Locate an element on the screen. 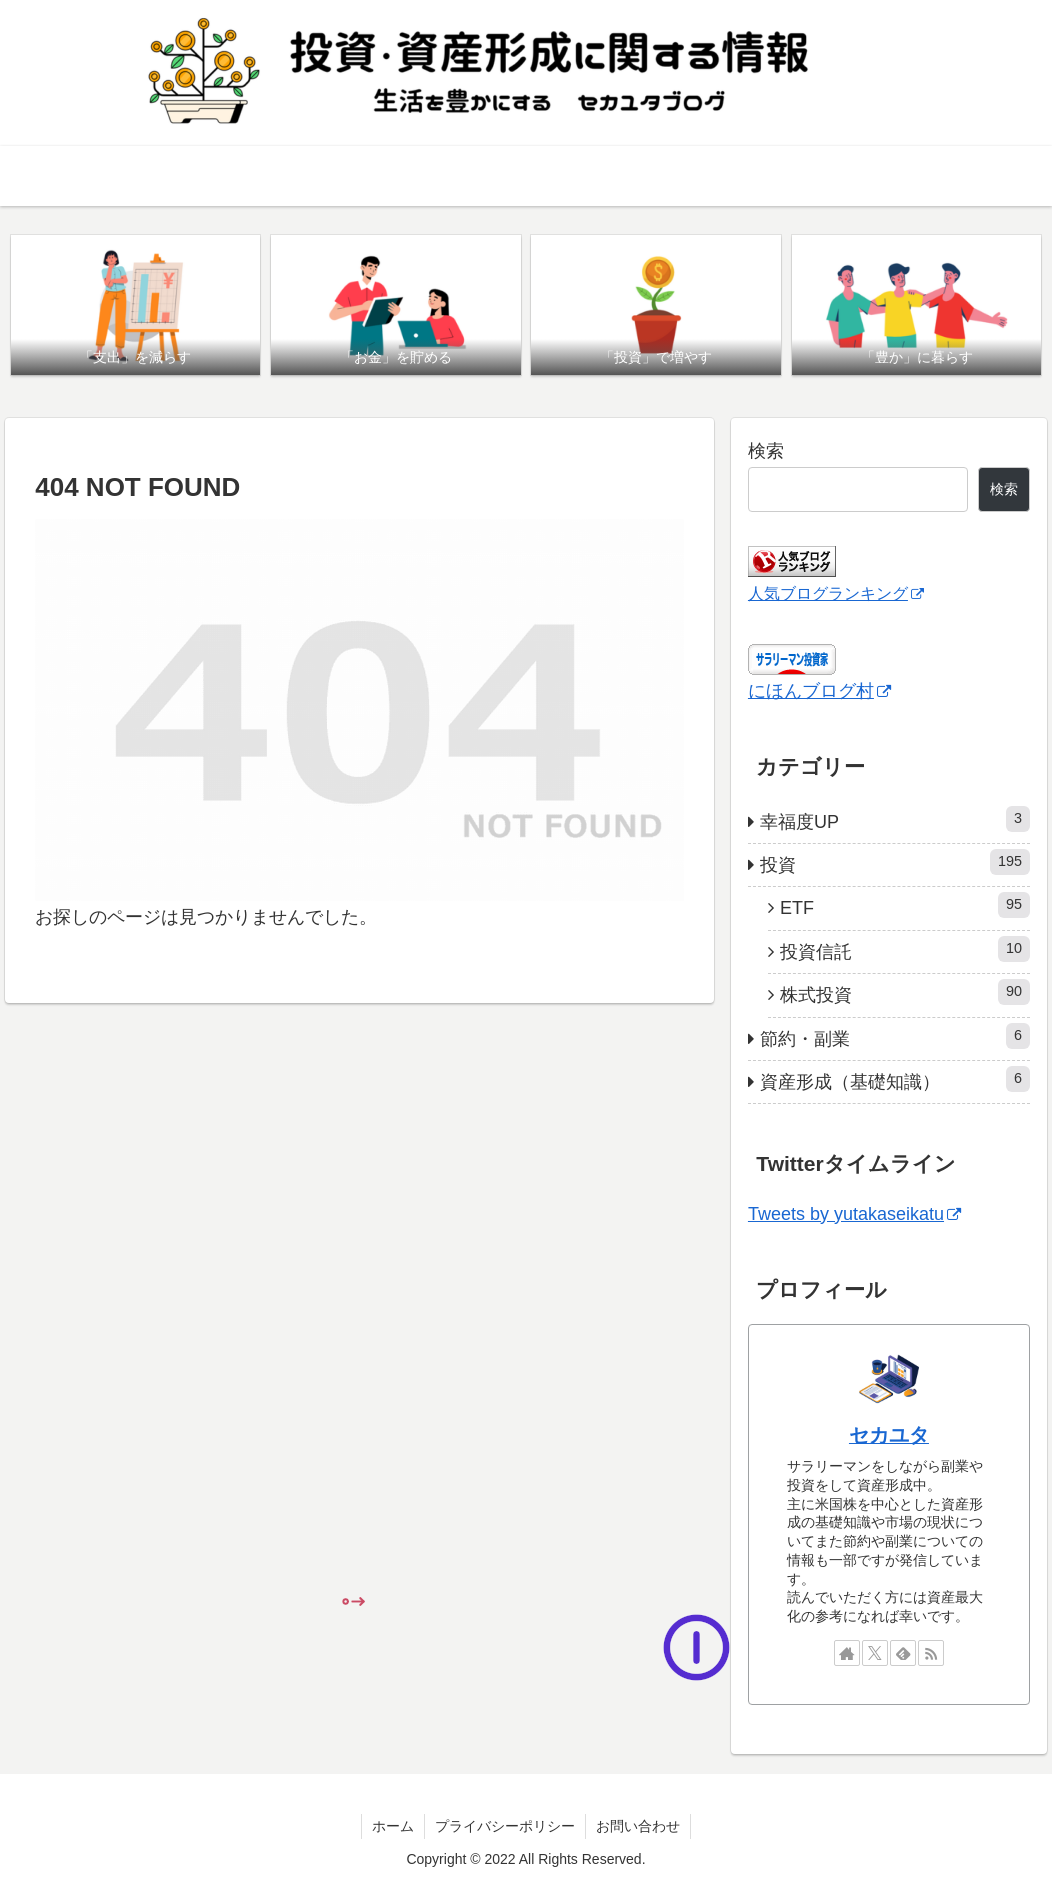 Image resolution: width=1052 pixels, height=1889 pixels. access information or help is located at coordinates (696, 1647).